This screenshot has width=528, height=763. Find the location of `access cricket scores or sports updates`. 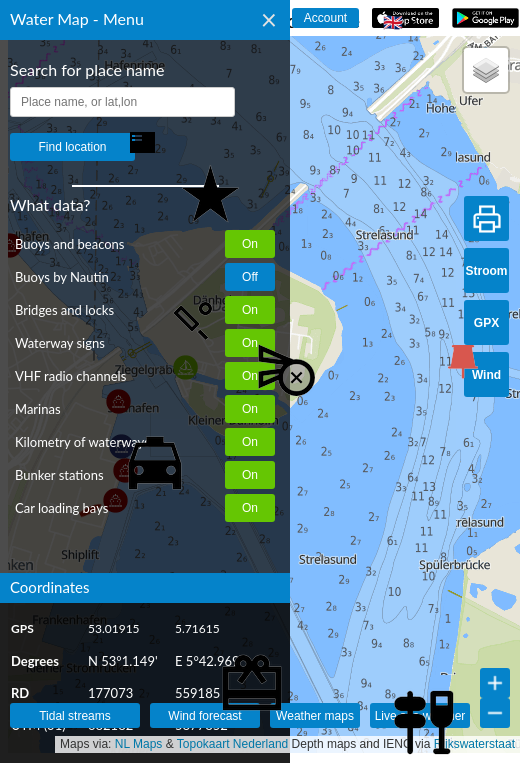

access cricket scores or sports updates is located at coordinates (193, 321).